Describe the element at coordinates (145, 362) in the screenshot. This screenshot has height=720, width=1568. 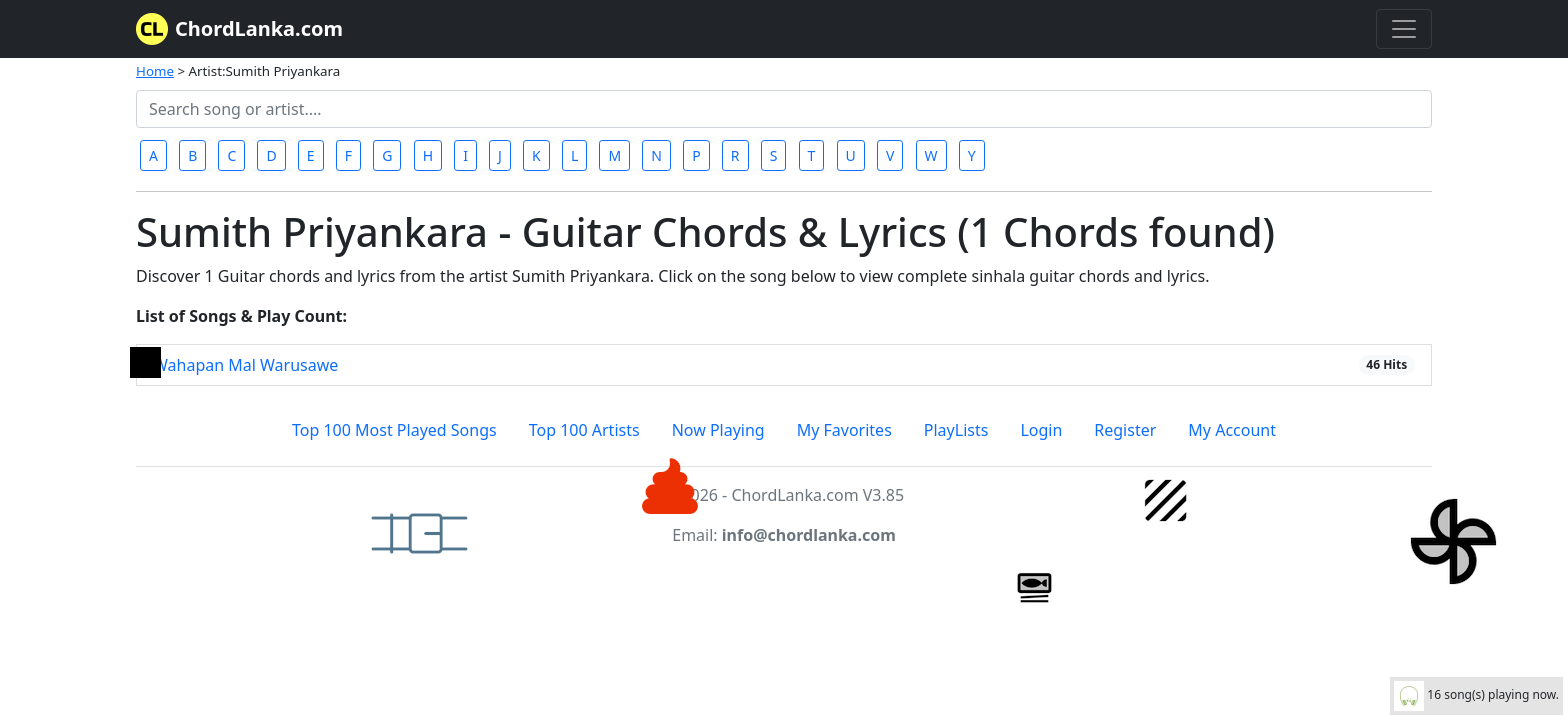
I see `stop media playback` at that location.